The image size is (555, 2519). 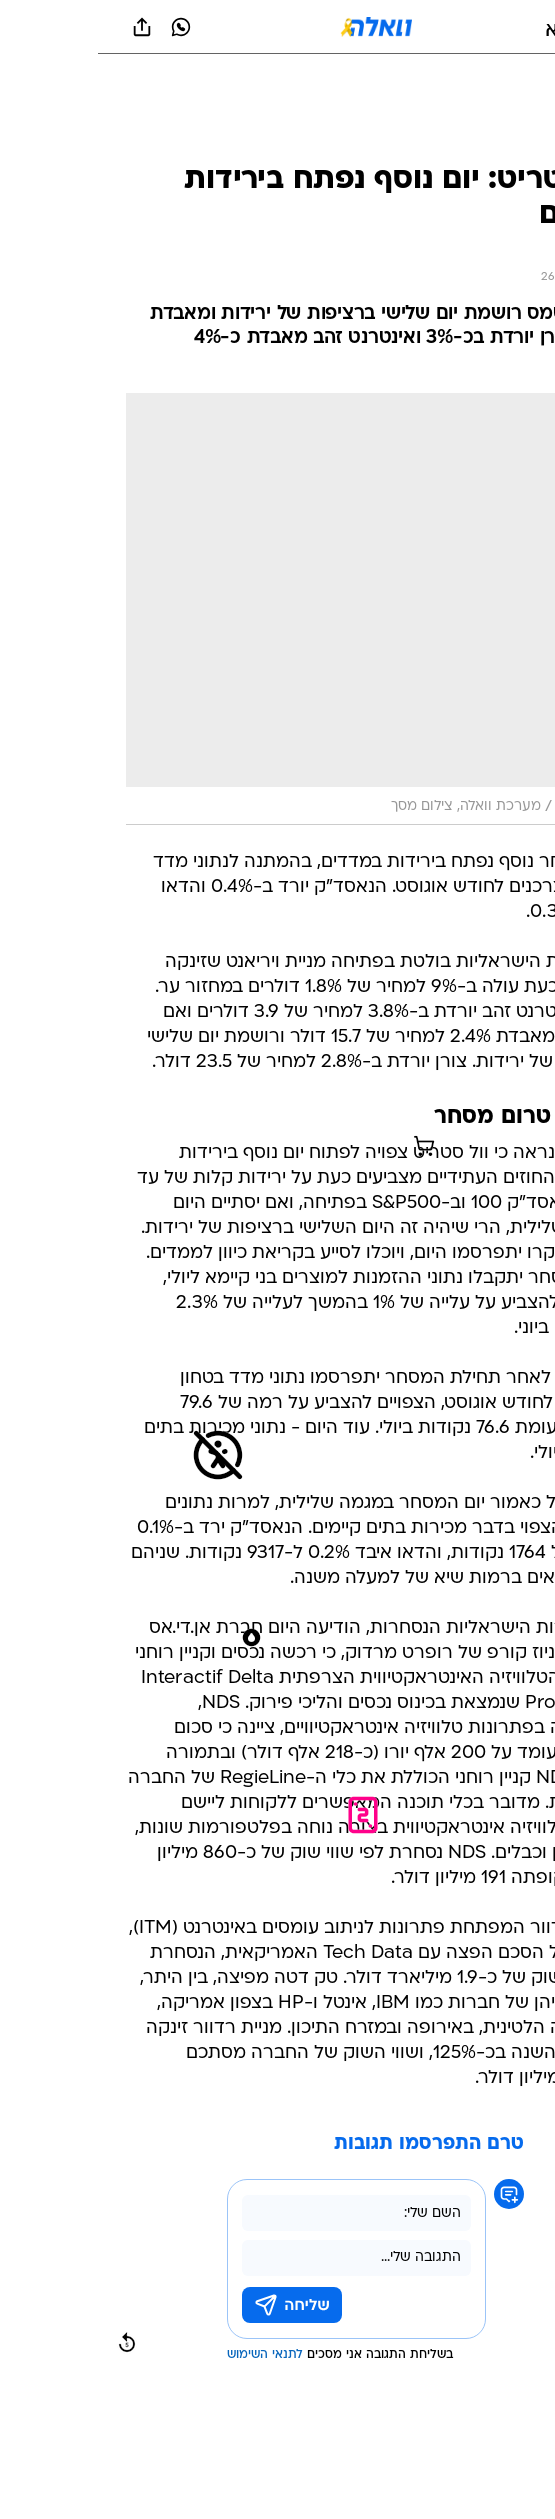 What do you see at coordinates (363, 1815) in the screenshot?
I see `view the 2 of clubs playing card` at bounding box center [363, 1815].